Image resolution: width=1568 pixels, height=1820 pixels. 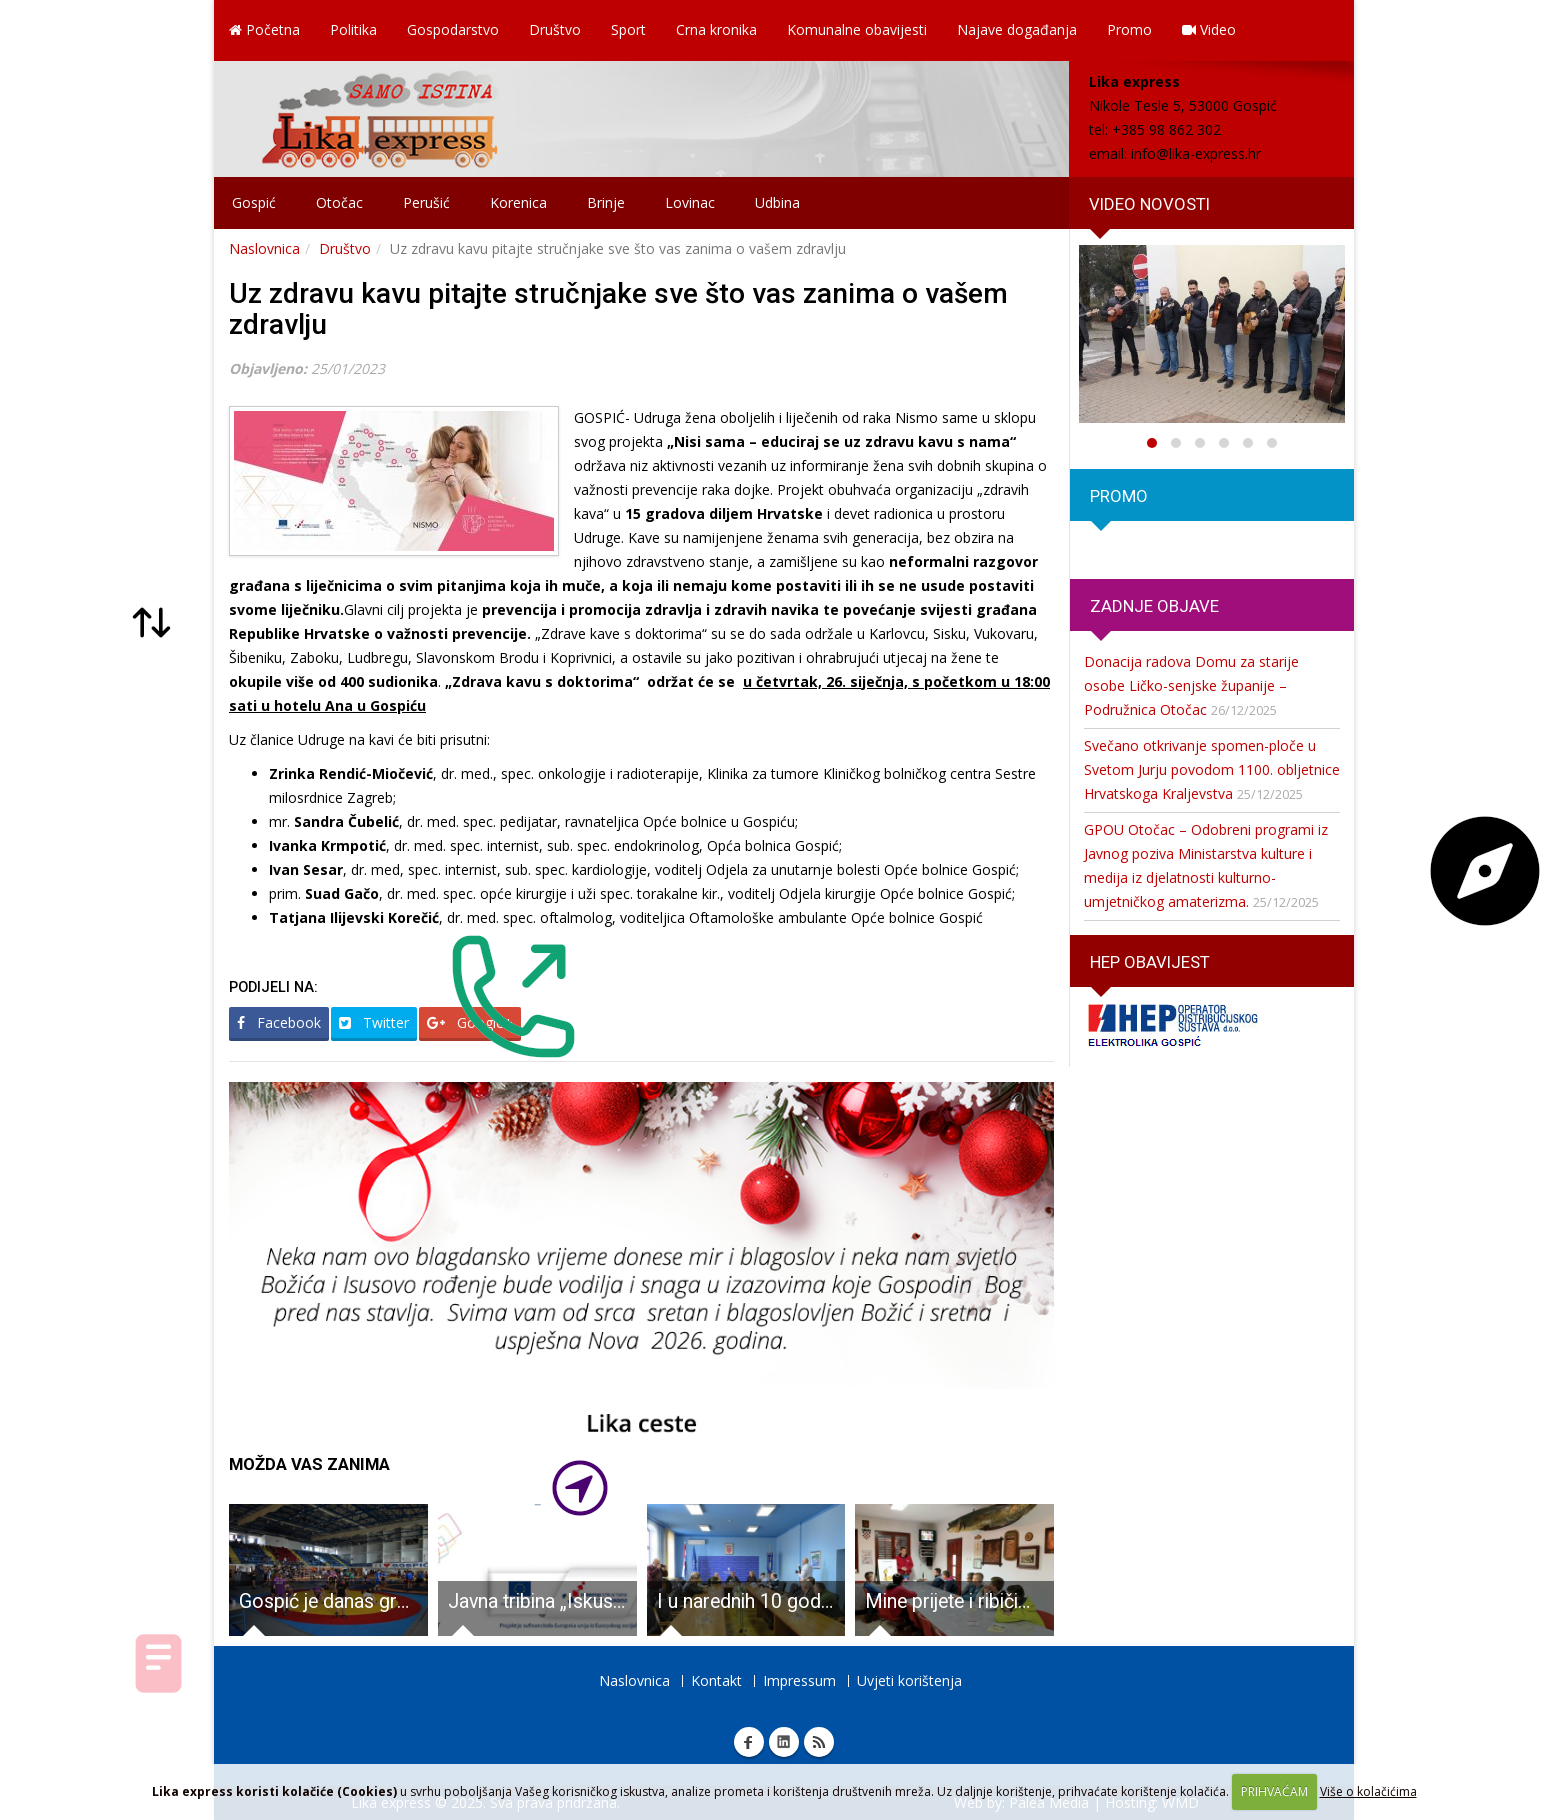 I want to click on access navigation or direction features, so click(x=1485, y=871).